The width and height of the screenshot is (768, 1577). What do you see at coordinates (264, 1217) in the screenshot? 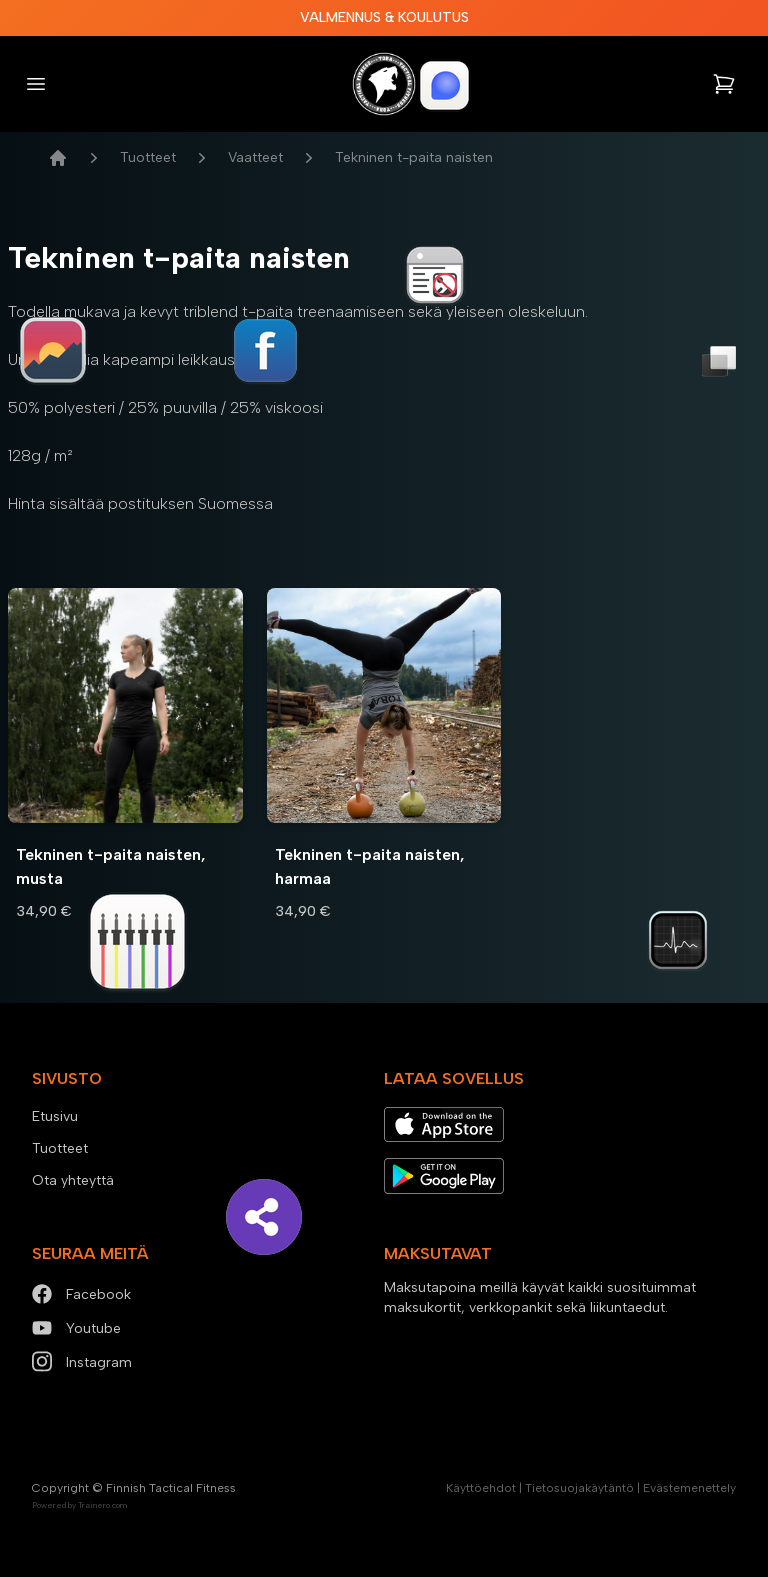
I see `indicates a shared file or folder` at bounding box center [264, 1217].